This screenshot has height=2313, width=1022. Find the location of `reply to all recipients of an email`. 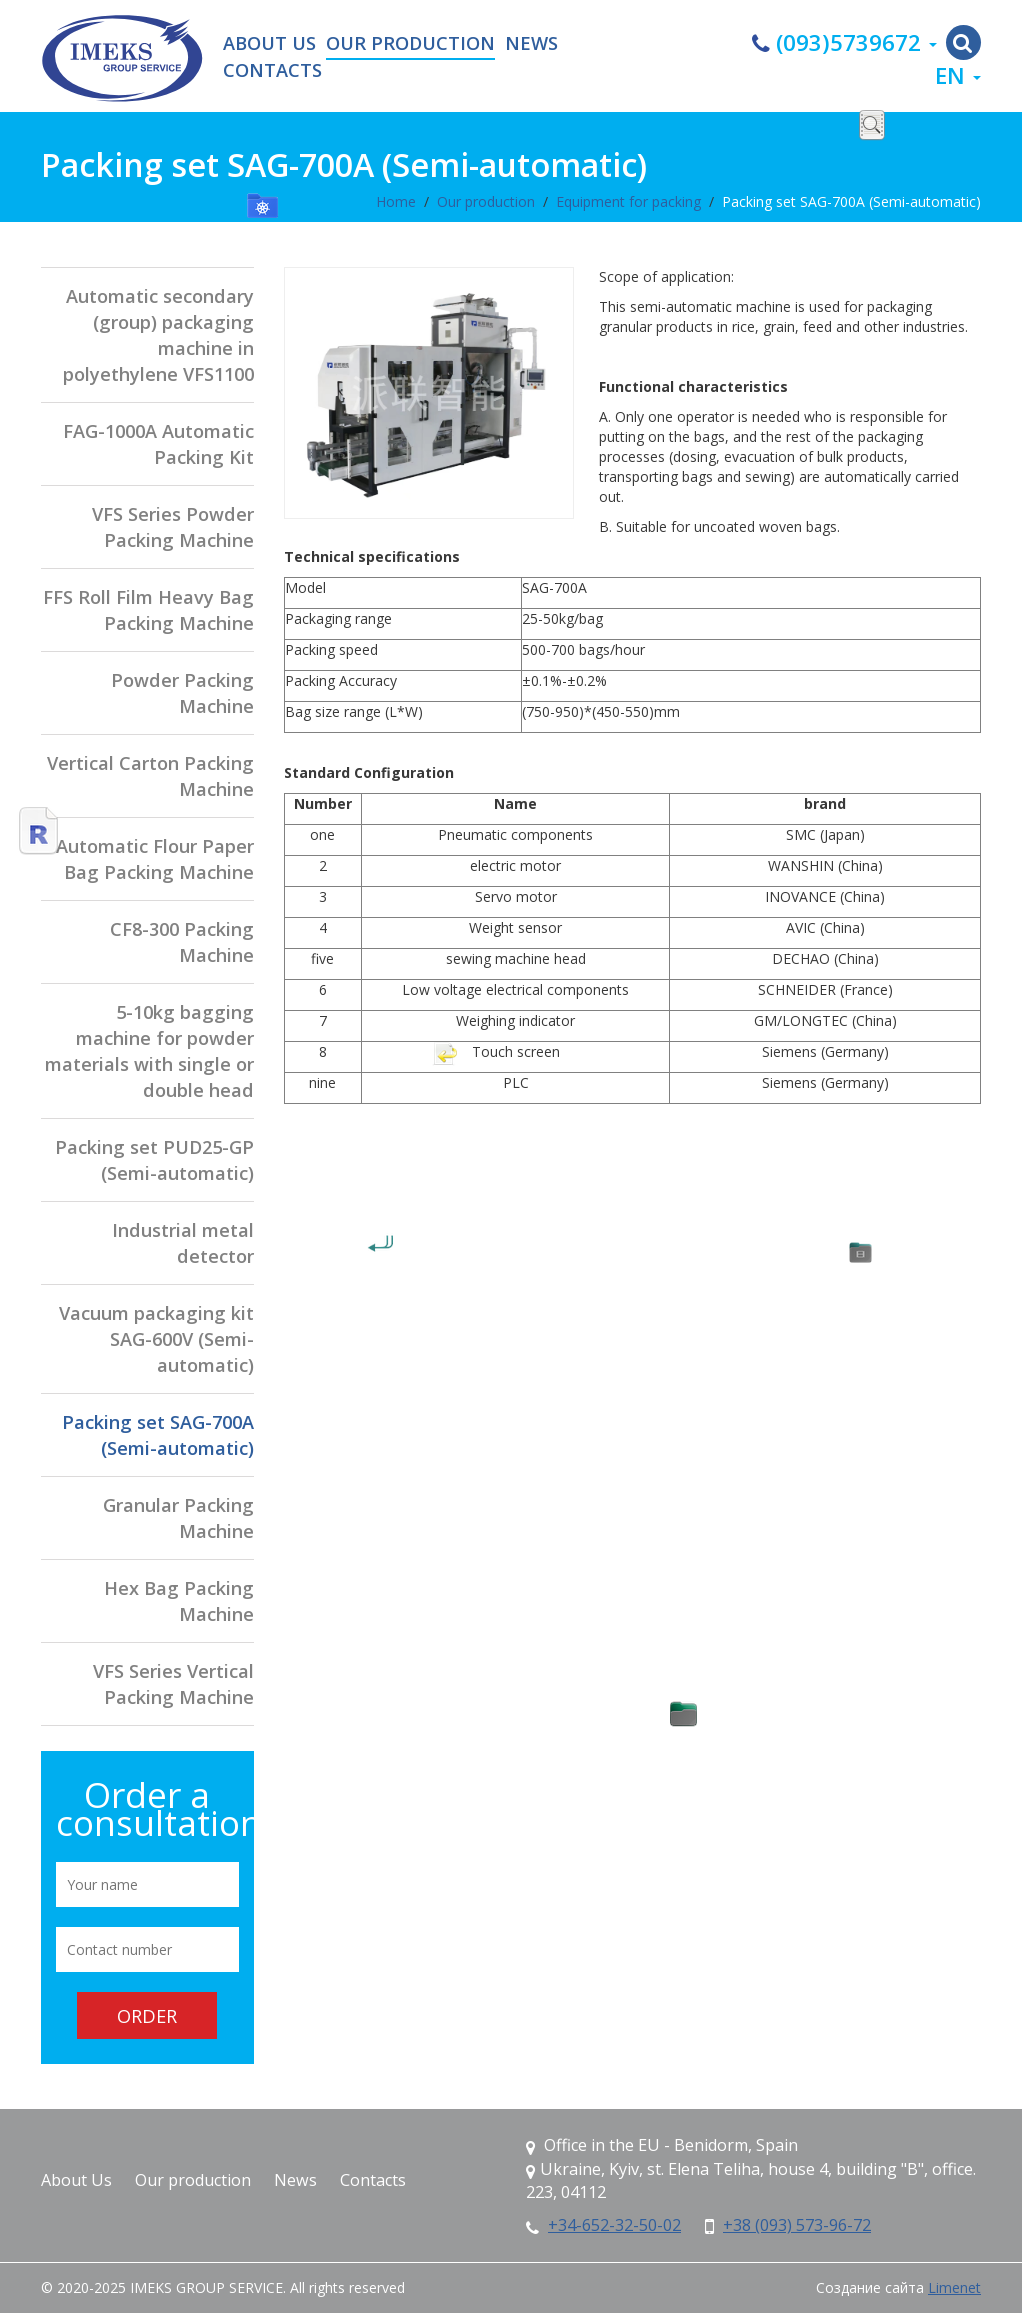

reply to all recipients of an email is located at coordinates (380, 1242).